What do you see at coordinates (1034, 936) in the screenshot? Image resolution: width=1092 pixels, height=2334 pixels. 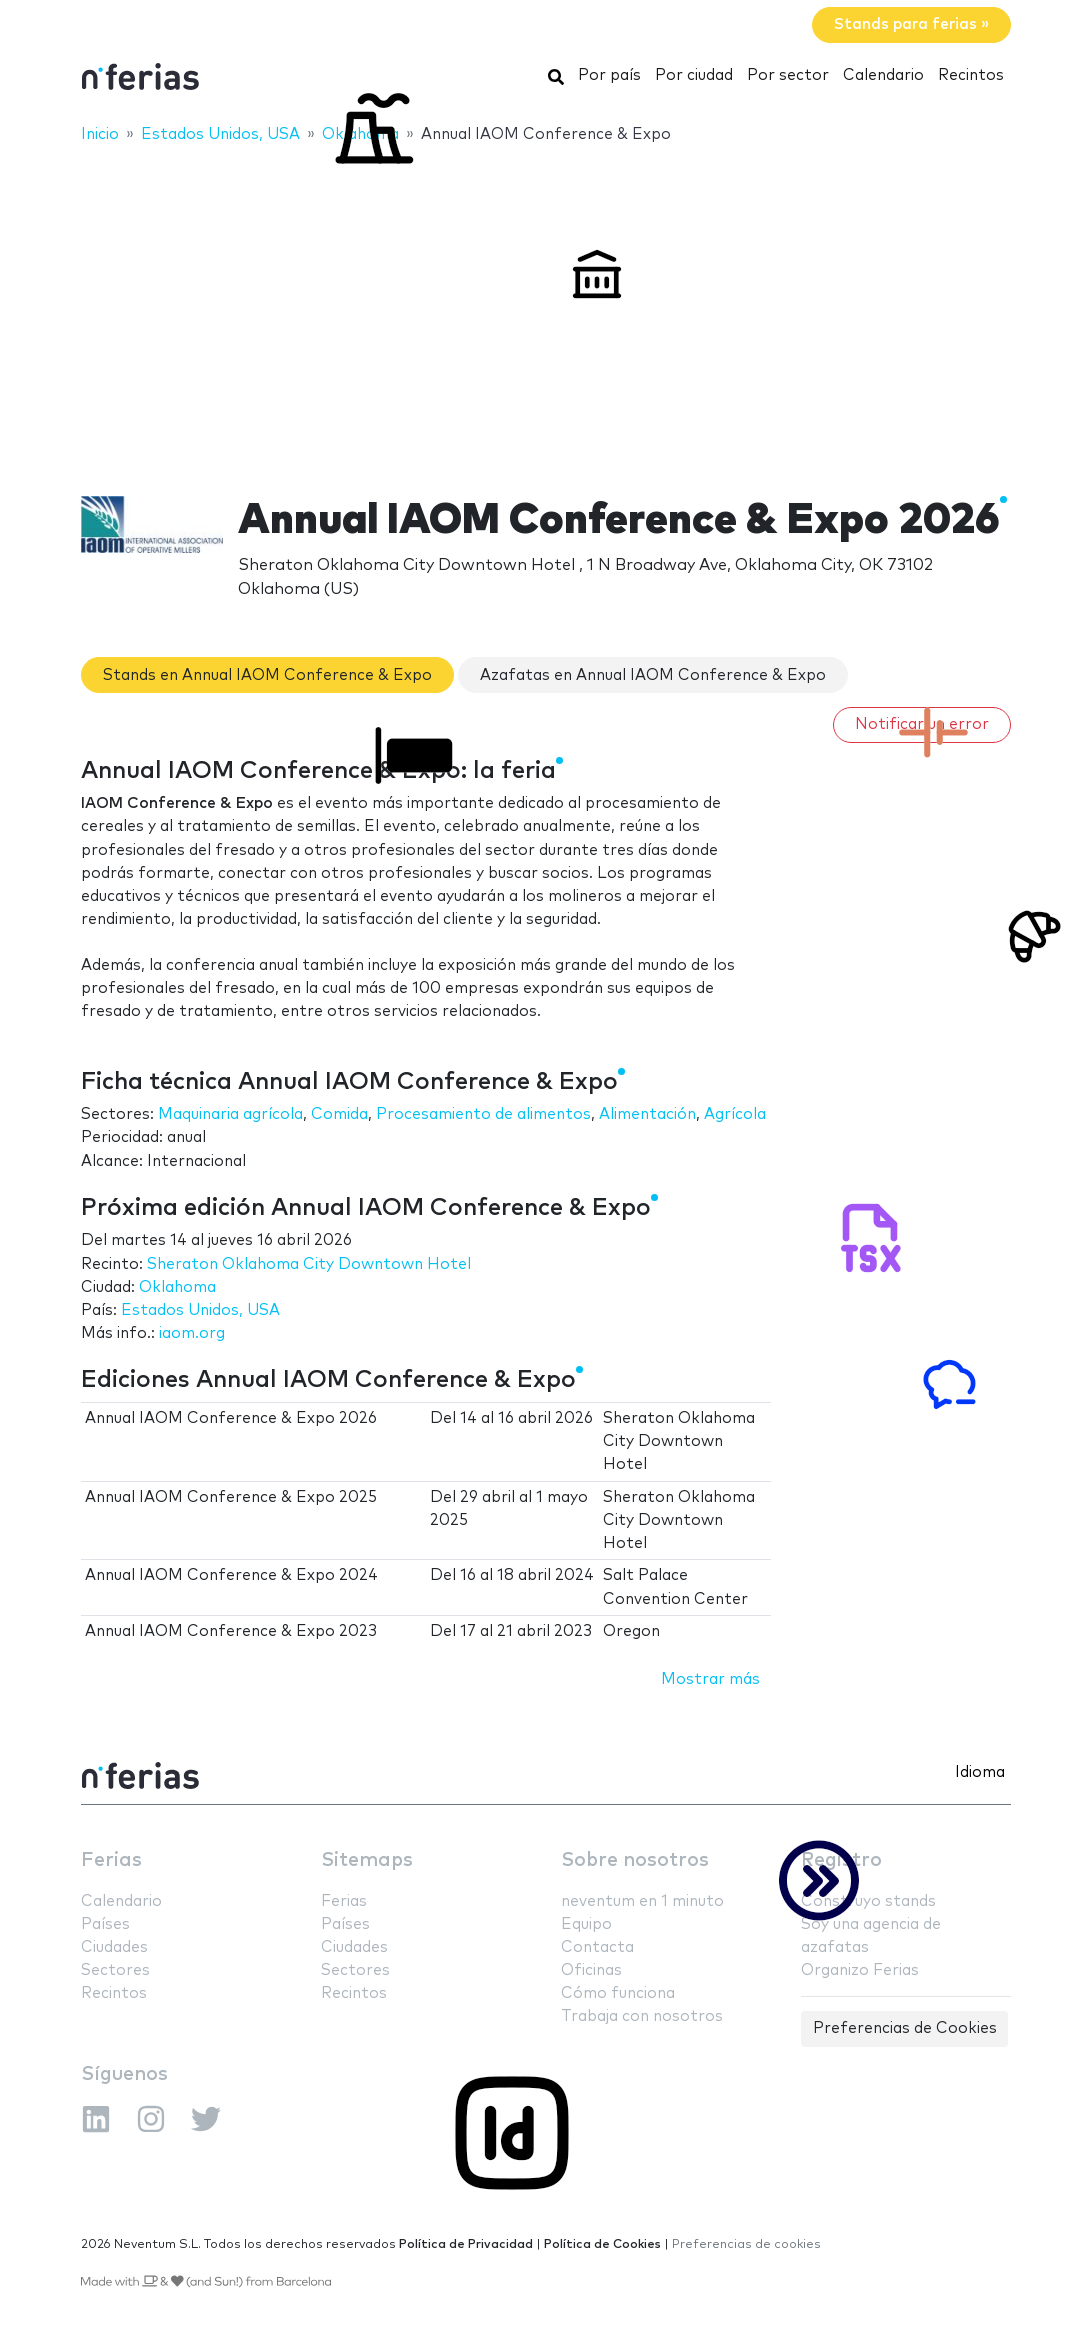 I see `browse bakery or pastry options` at bounding box center [1034, 936].